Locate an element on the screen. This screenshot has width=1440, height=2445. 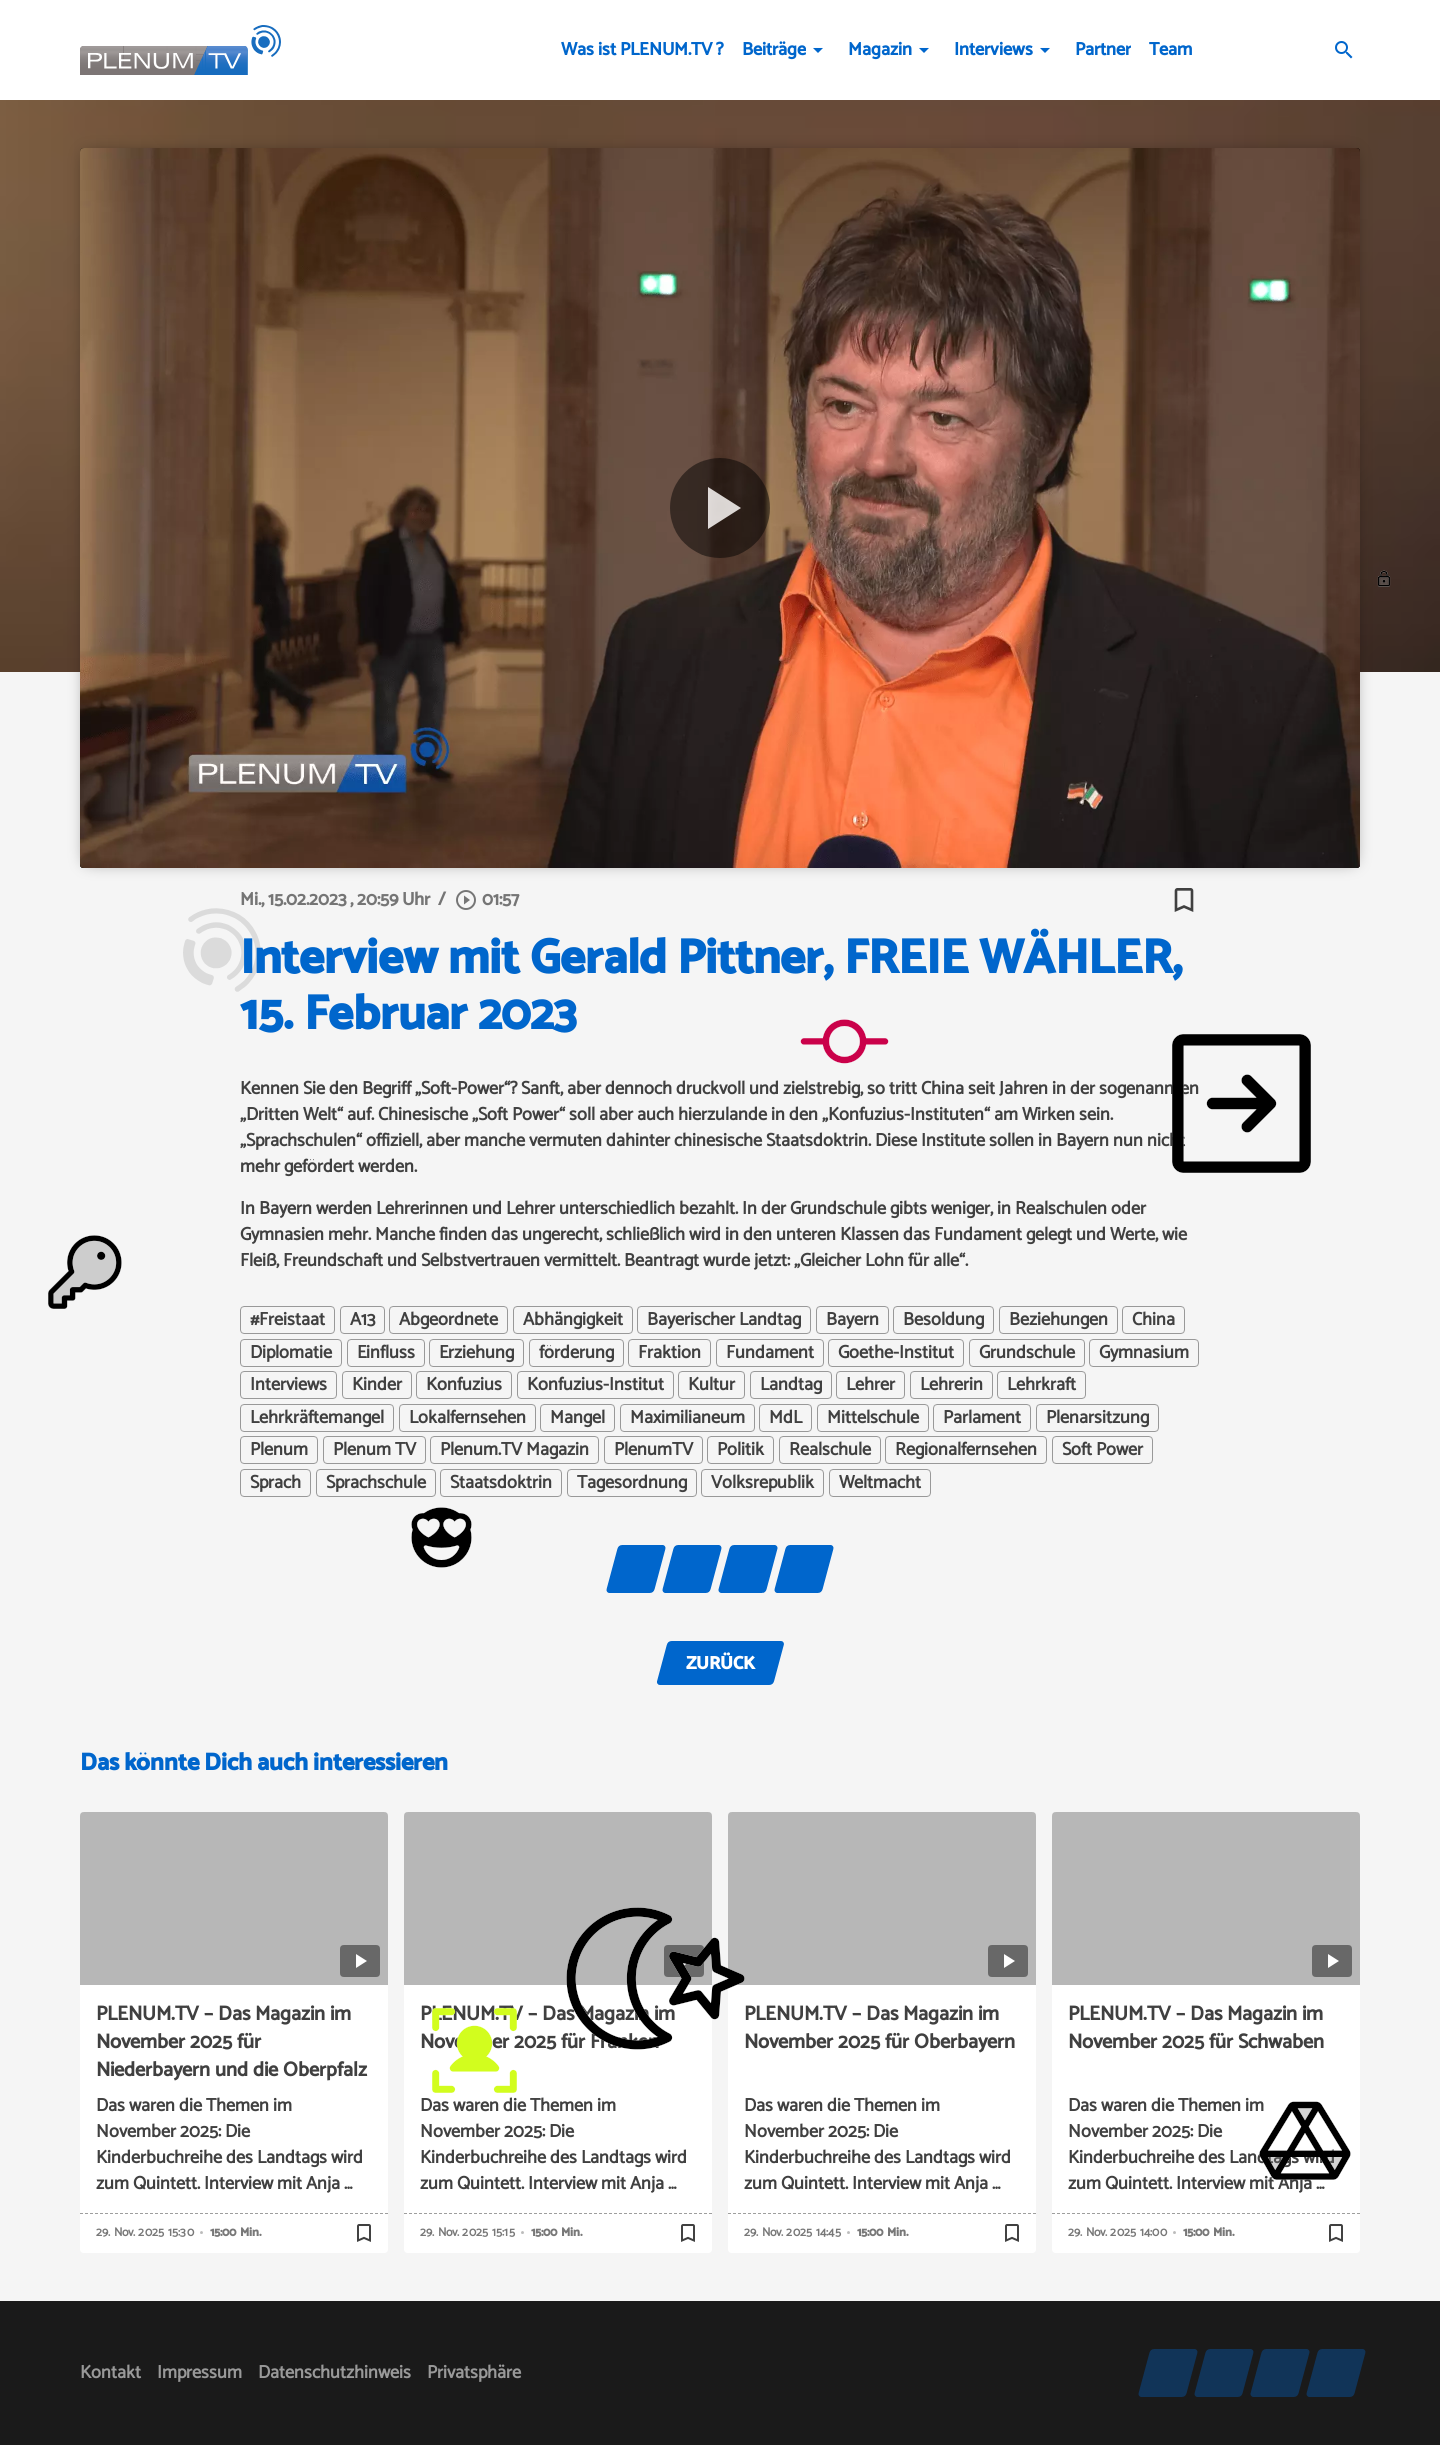
react with love or adoration is located at coordinates (441, 1537).